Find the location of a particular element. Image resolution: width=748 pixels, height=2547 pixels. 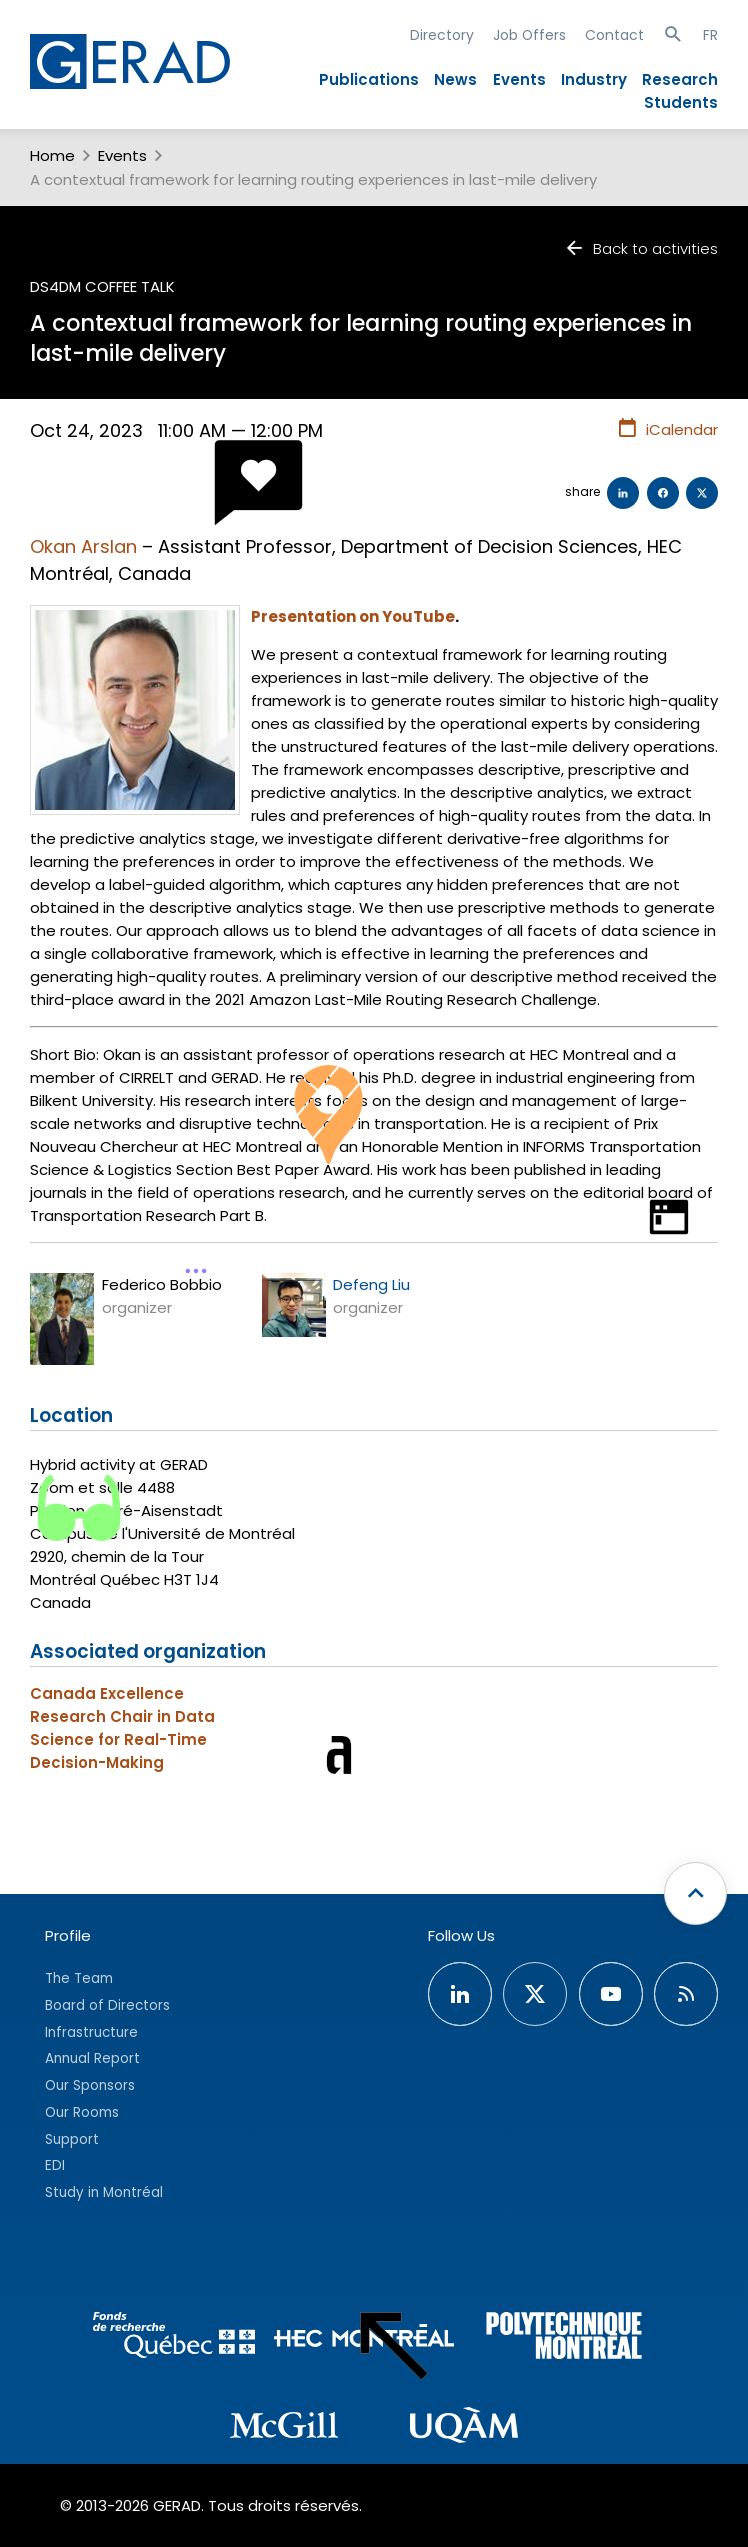

access more options or actions is located at coordinates (196, 1271).